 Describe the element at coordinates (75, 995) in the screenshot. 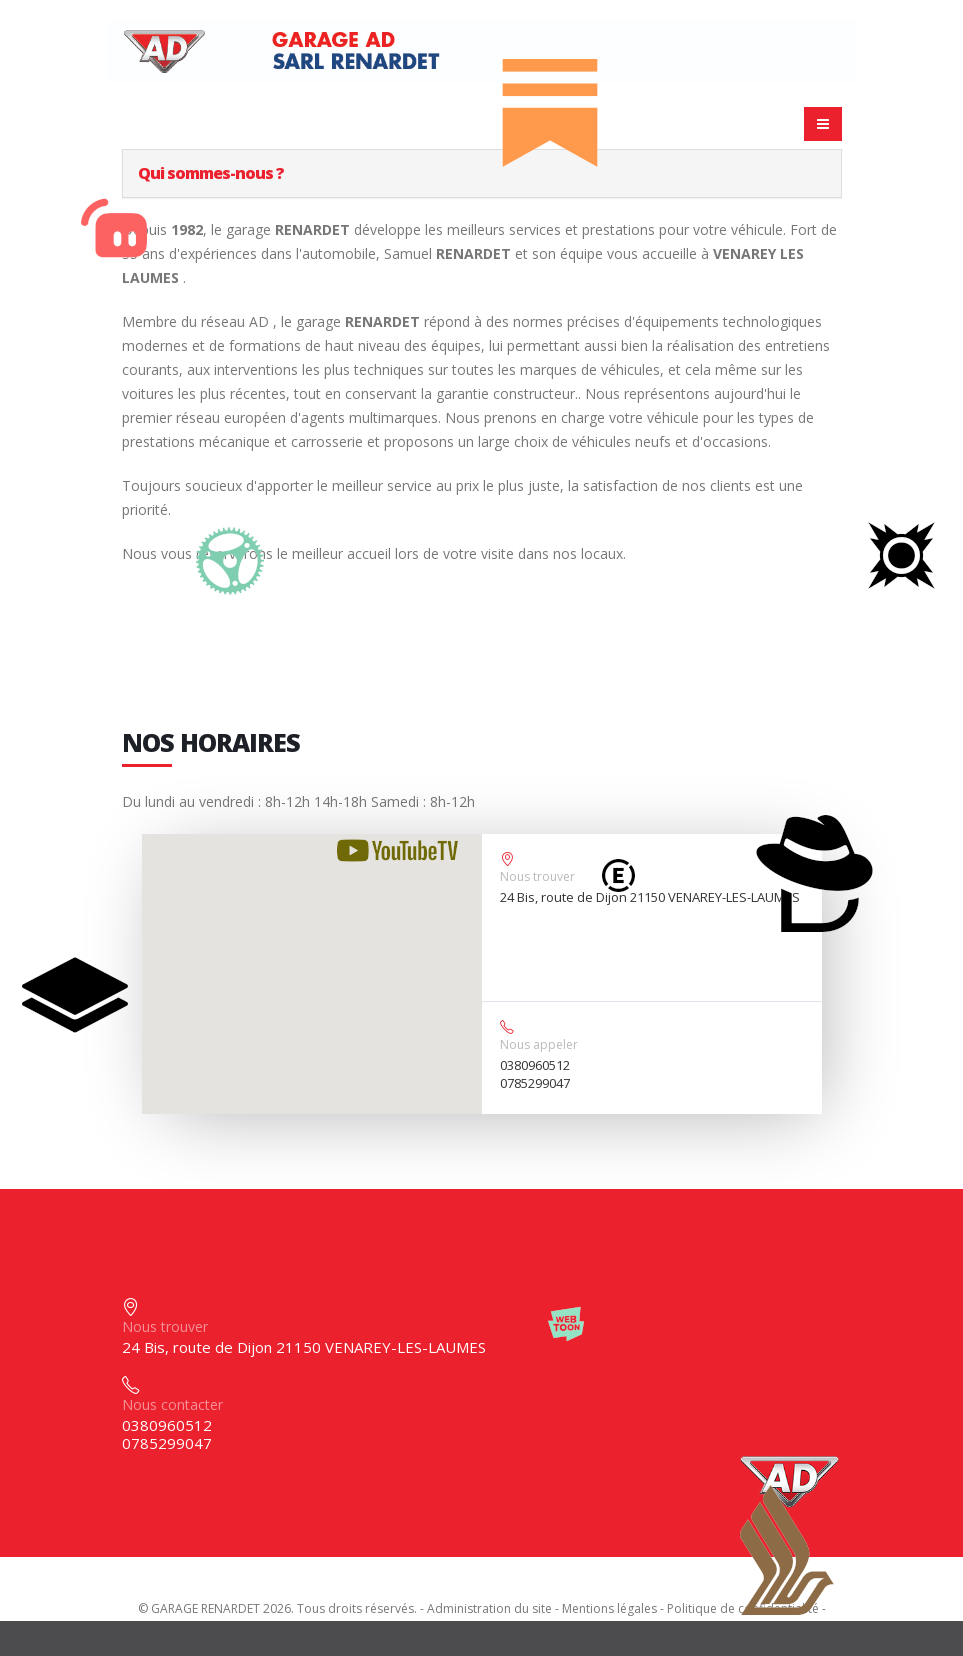

I see `open remove.bg background removal tool` at that location.